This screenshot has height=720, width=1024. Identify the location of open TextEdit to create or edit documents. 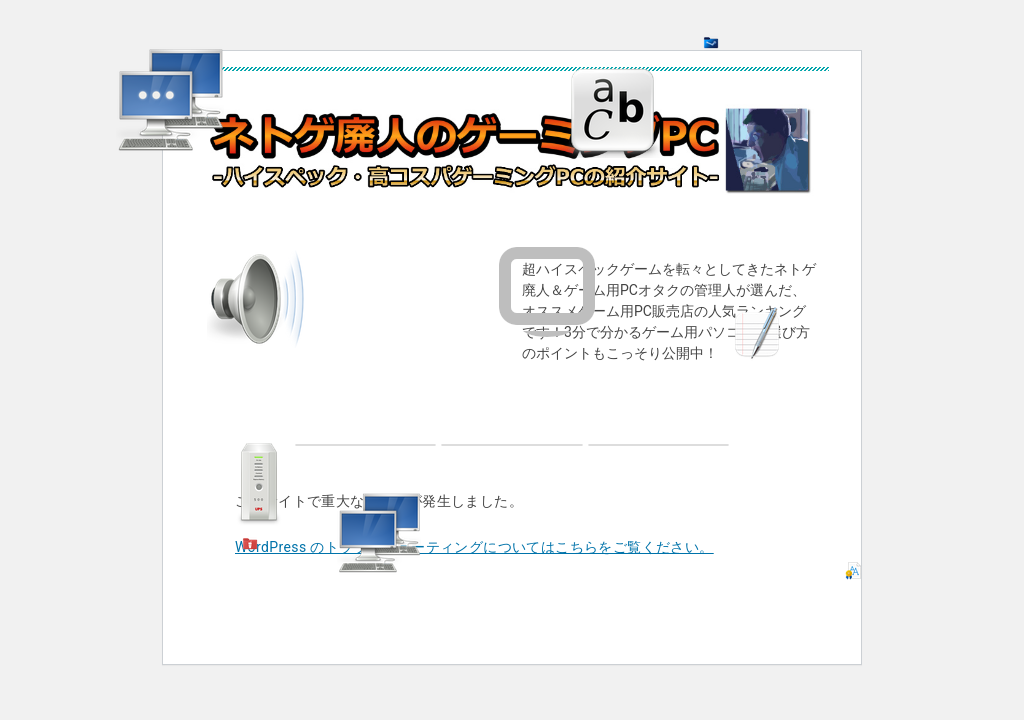
(757, 334).